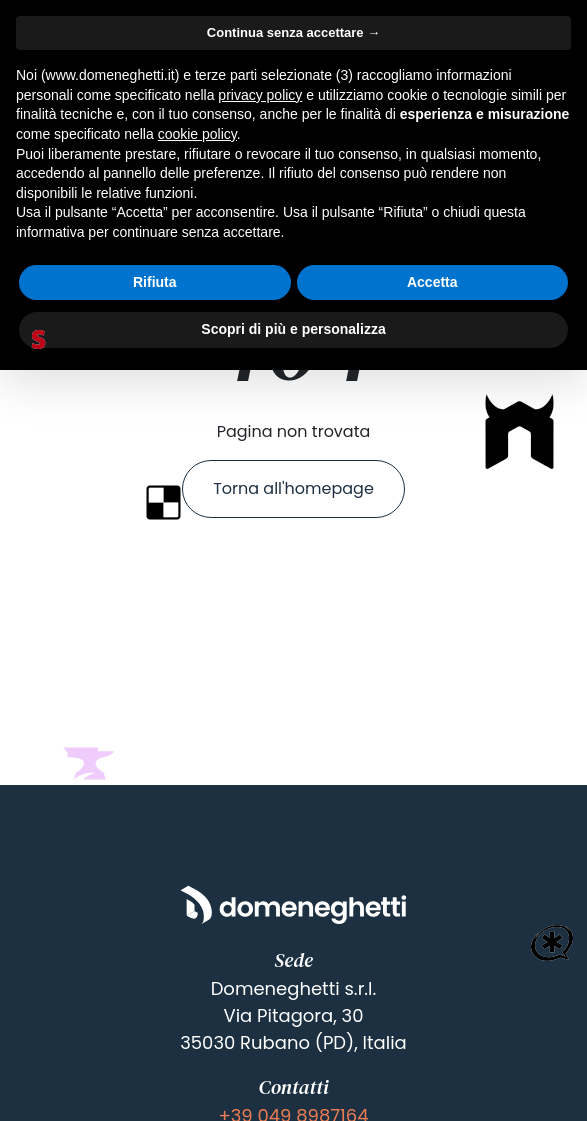 Image resolution: width=587 pixels, height=1121 pixels. I want to click on asterisk open-source telephony platform logo, so click(552, 943).